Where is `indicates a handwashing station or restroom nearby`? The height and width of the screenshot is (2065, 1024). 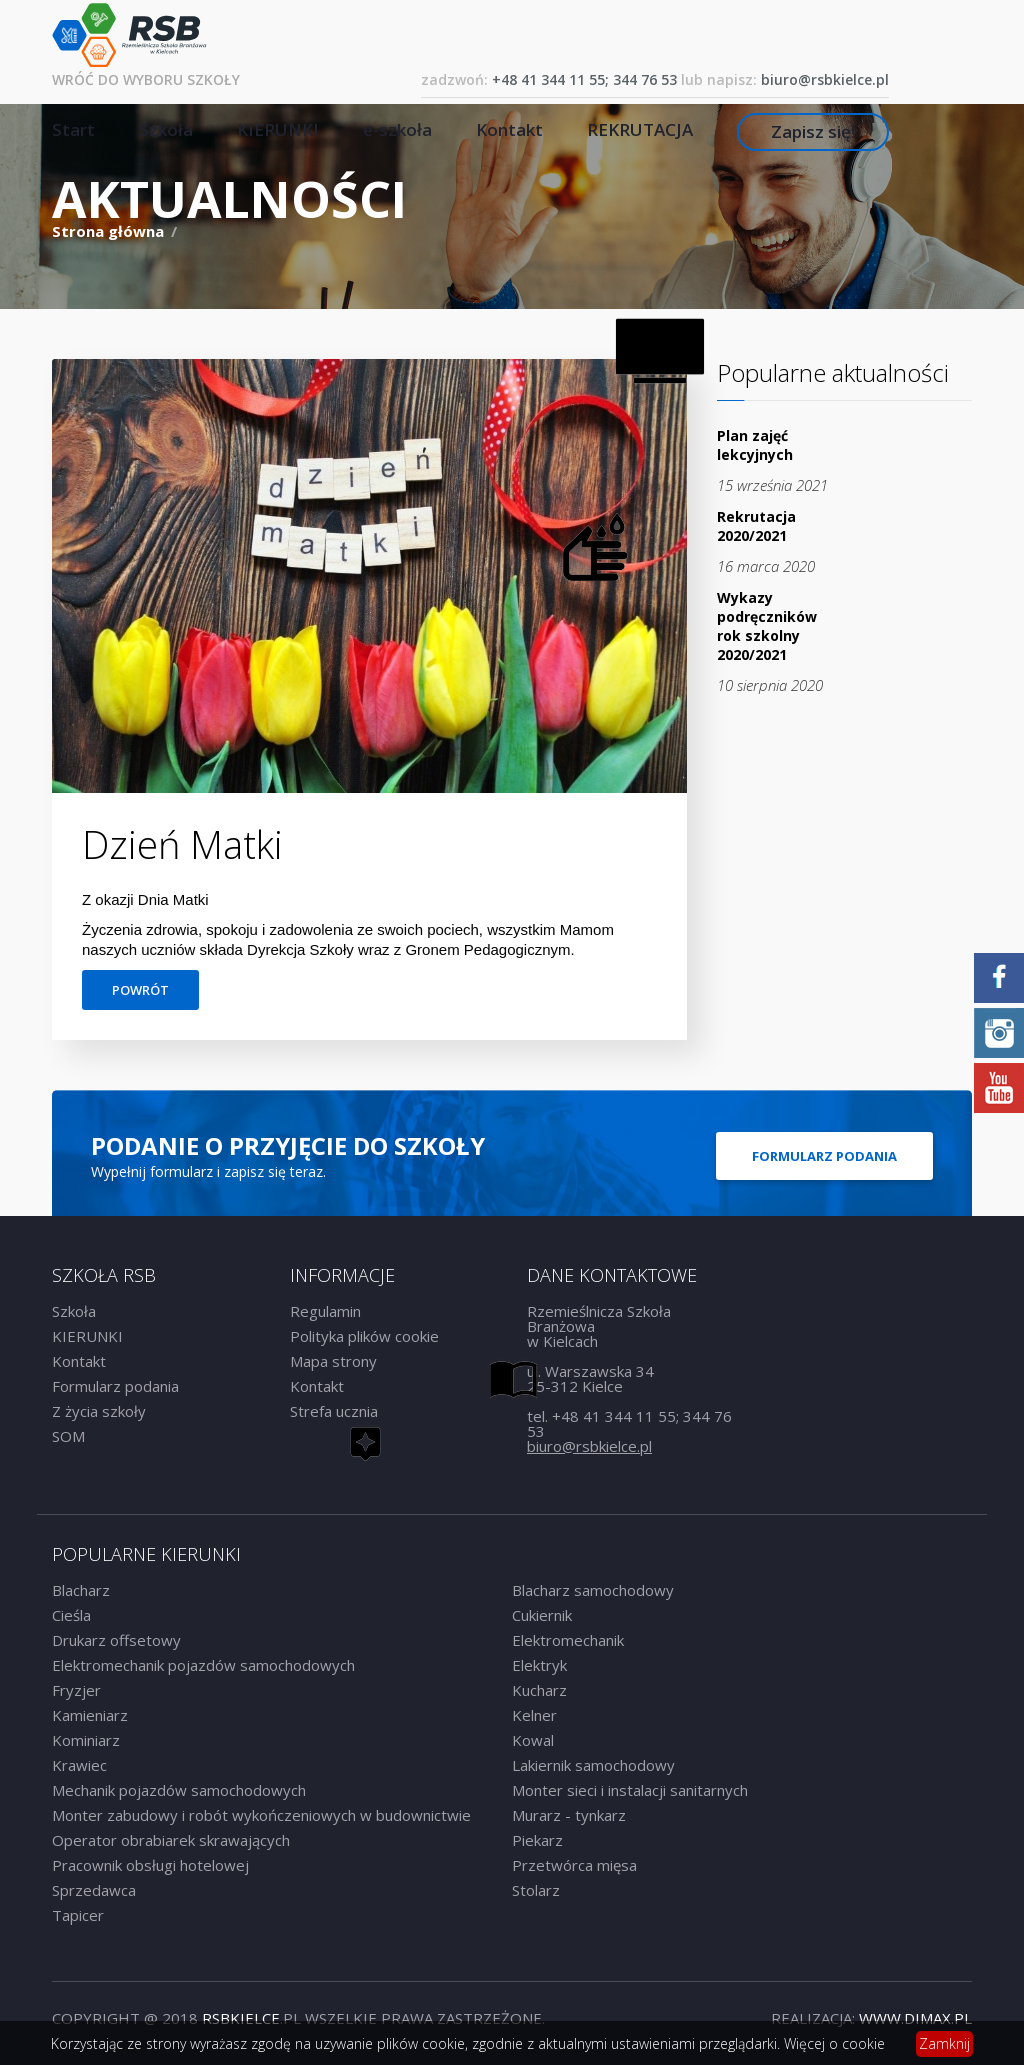
indicates a handwashing station or restroom nearby is located at coordinates (597, 547).